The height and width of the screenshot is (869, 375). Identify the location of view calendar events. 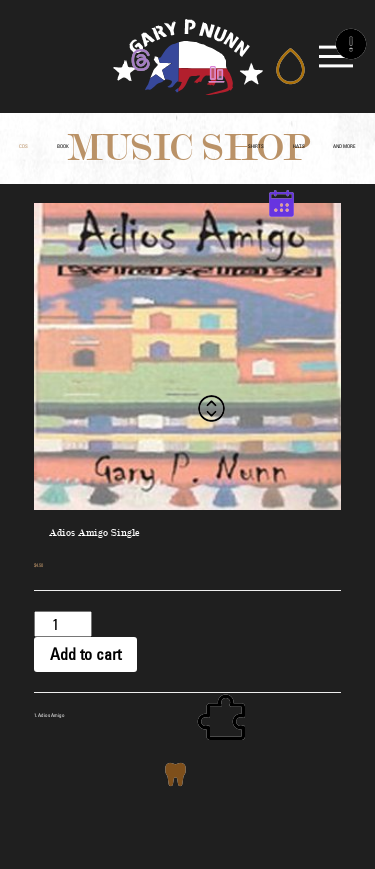
(281, 204).